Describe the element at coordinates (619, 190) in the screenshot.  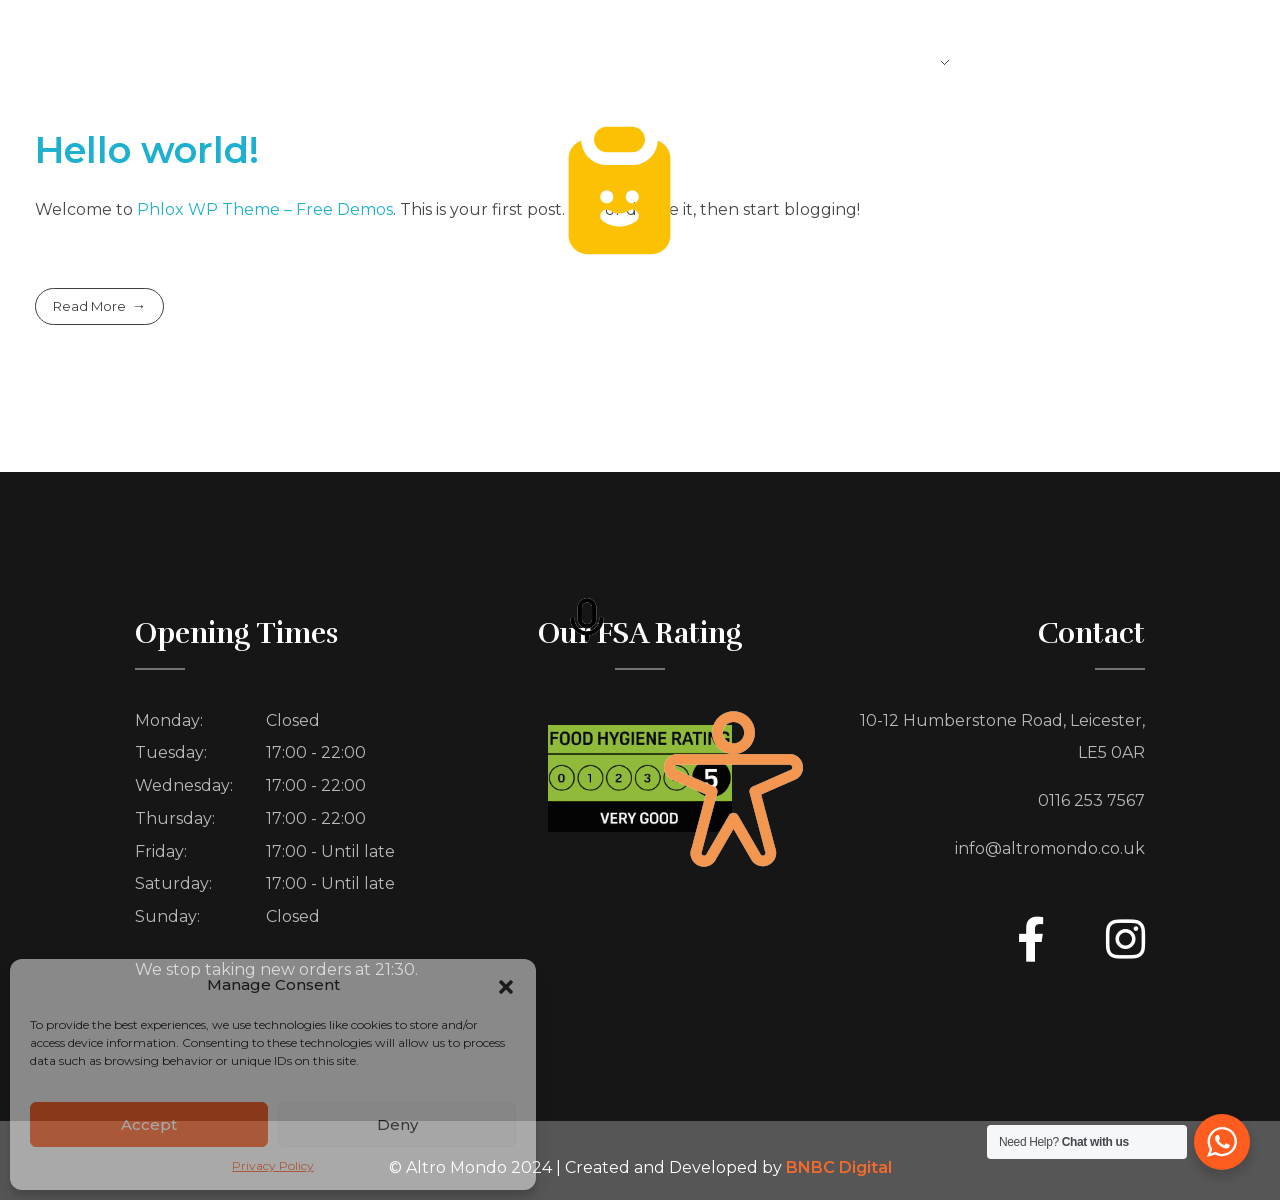
I see `view positive feedback or reviews` at that location.